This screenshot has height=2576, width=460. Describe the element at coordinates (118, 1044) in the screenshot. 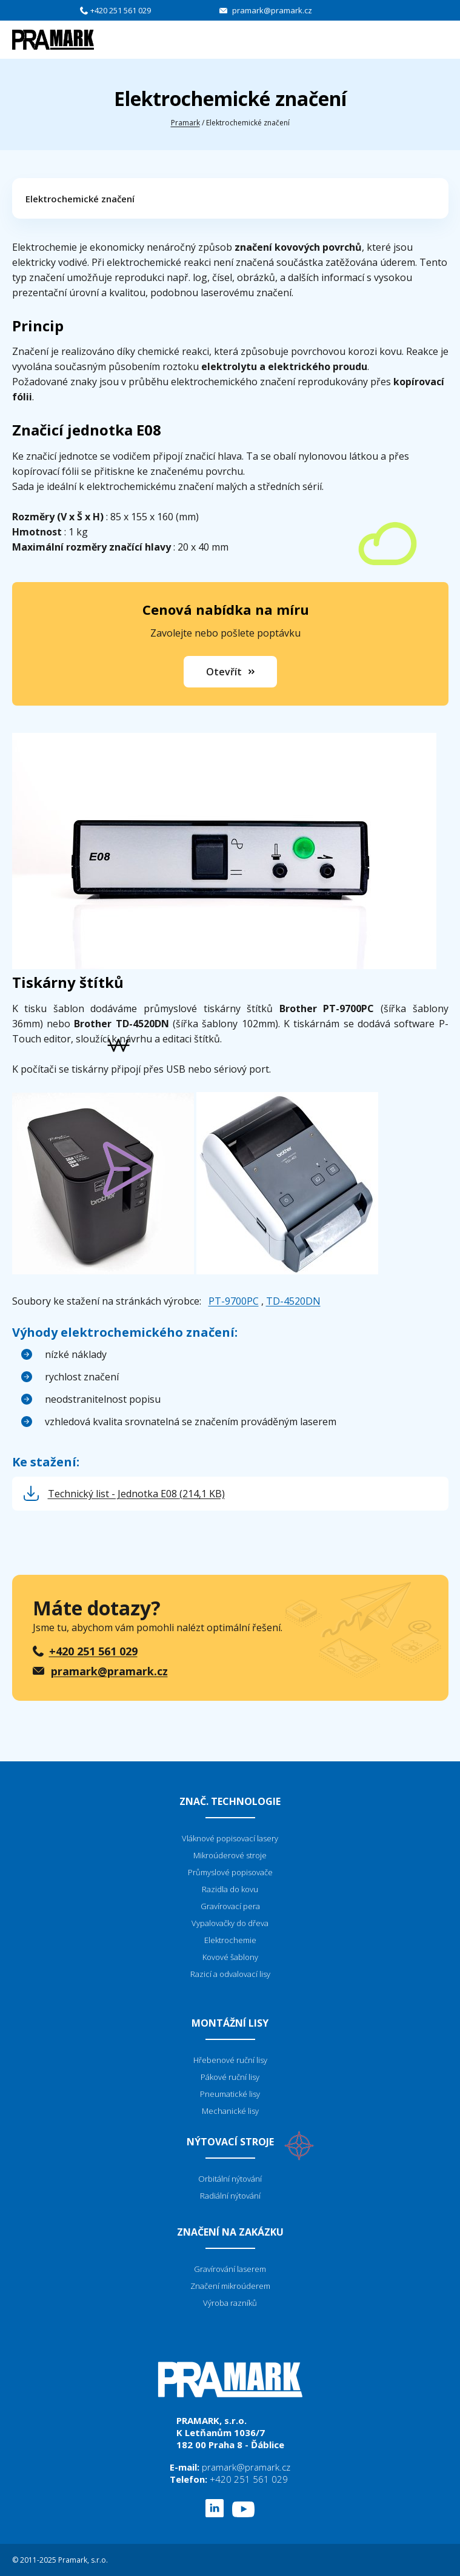

I see `indicates south korean won currency` at that location.